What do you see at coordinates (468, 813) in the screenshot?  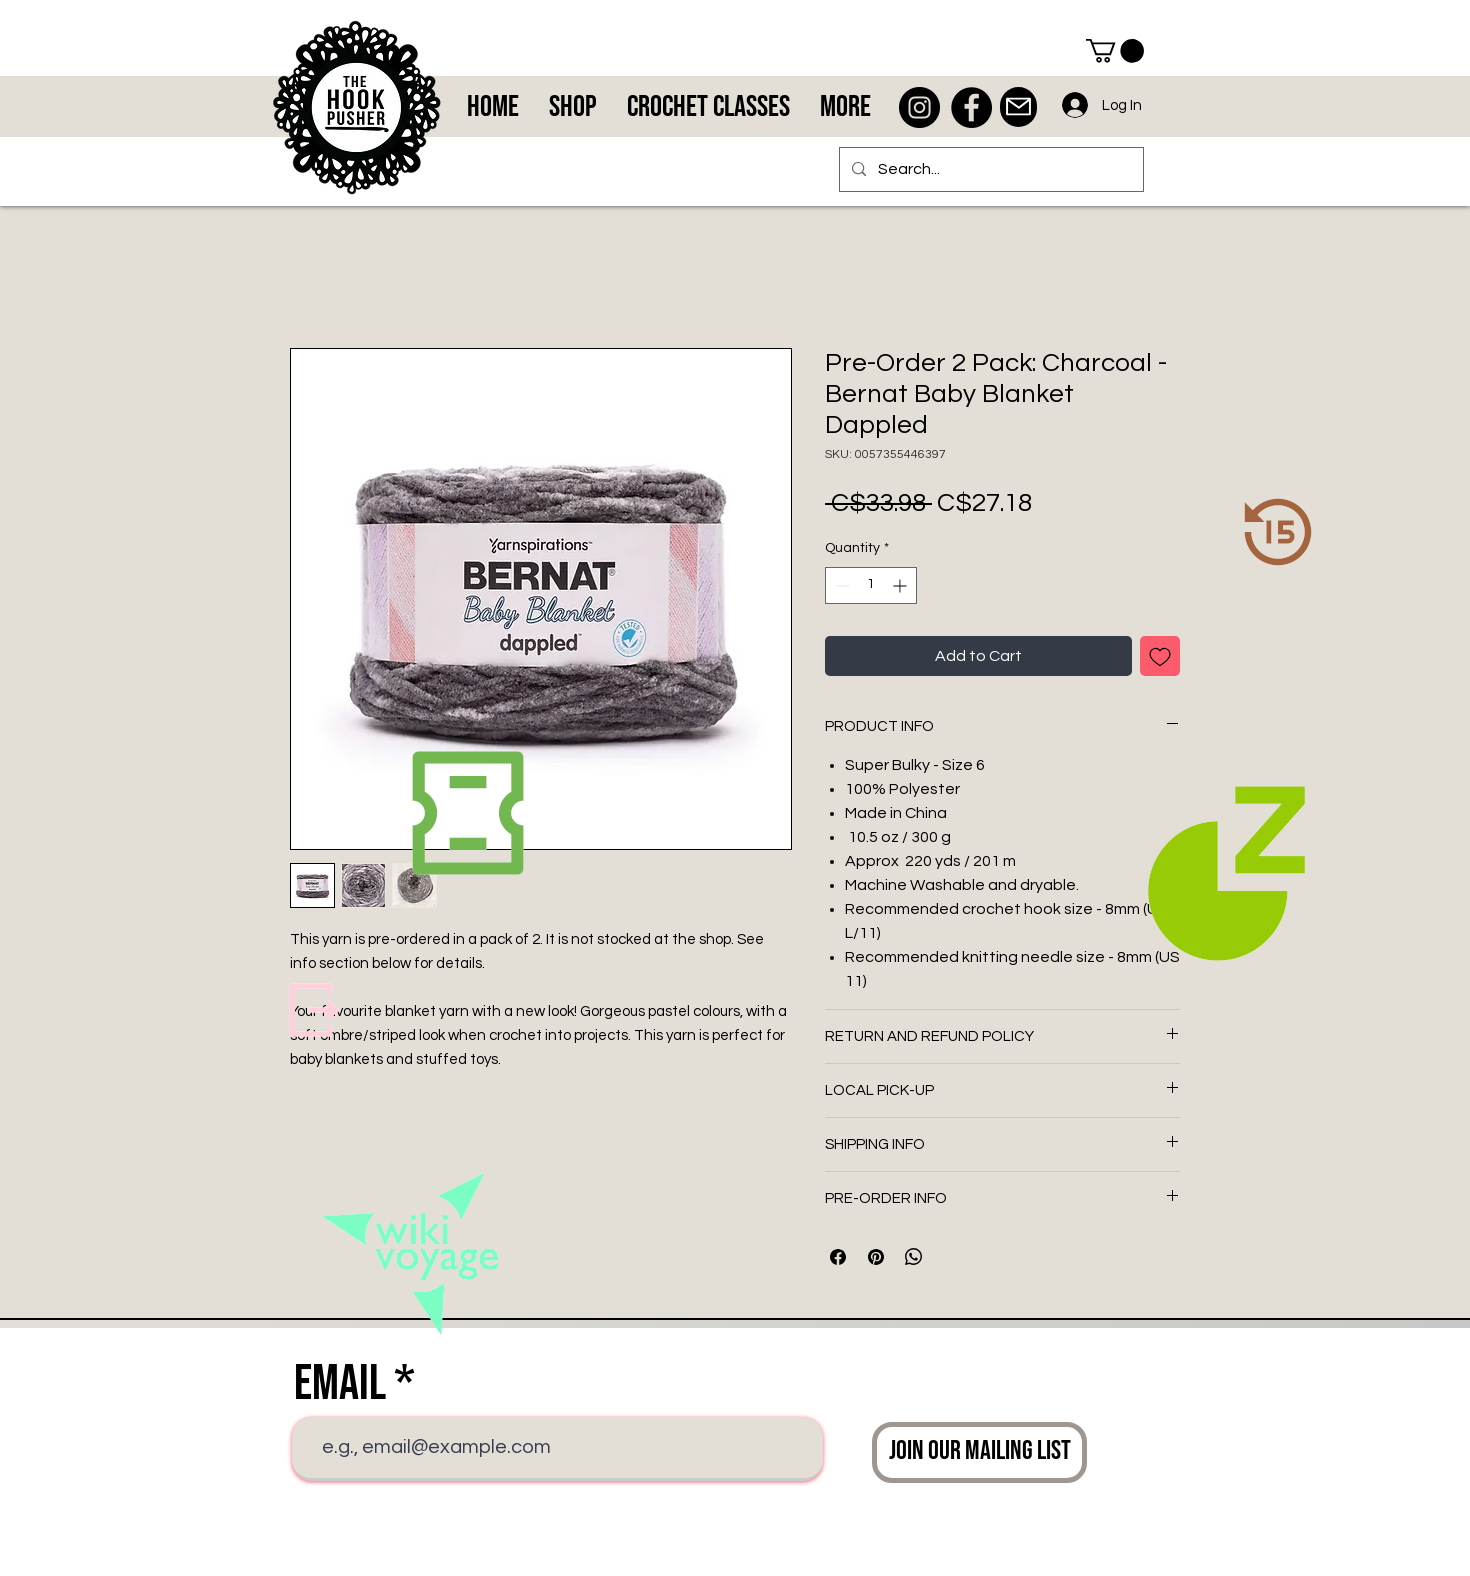 I see `view available coupons or discounts` at bounding box center [468, 813].